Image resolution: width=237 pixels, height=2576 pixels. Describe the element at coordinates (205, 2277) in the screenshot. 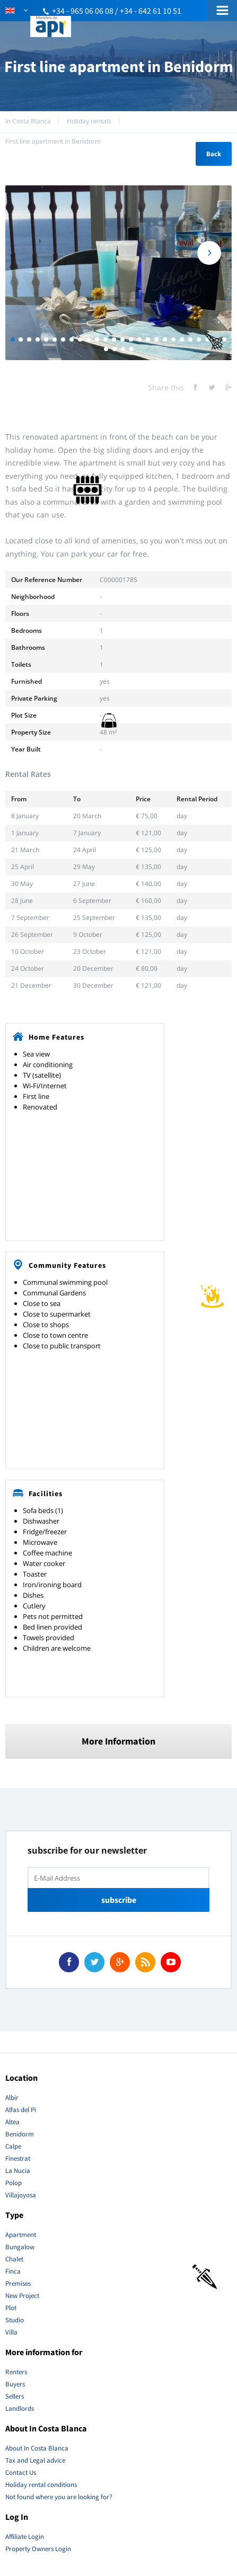

I see `equip a dagger or short blade weapon` at that location.